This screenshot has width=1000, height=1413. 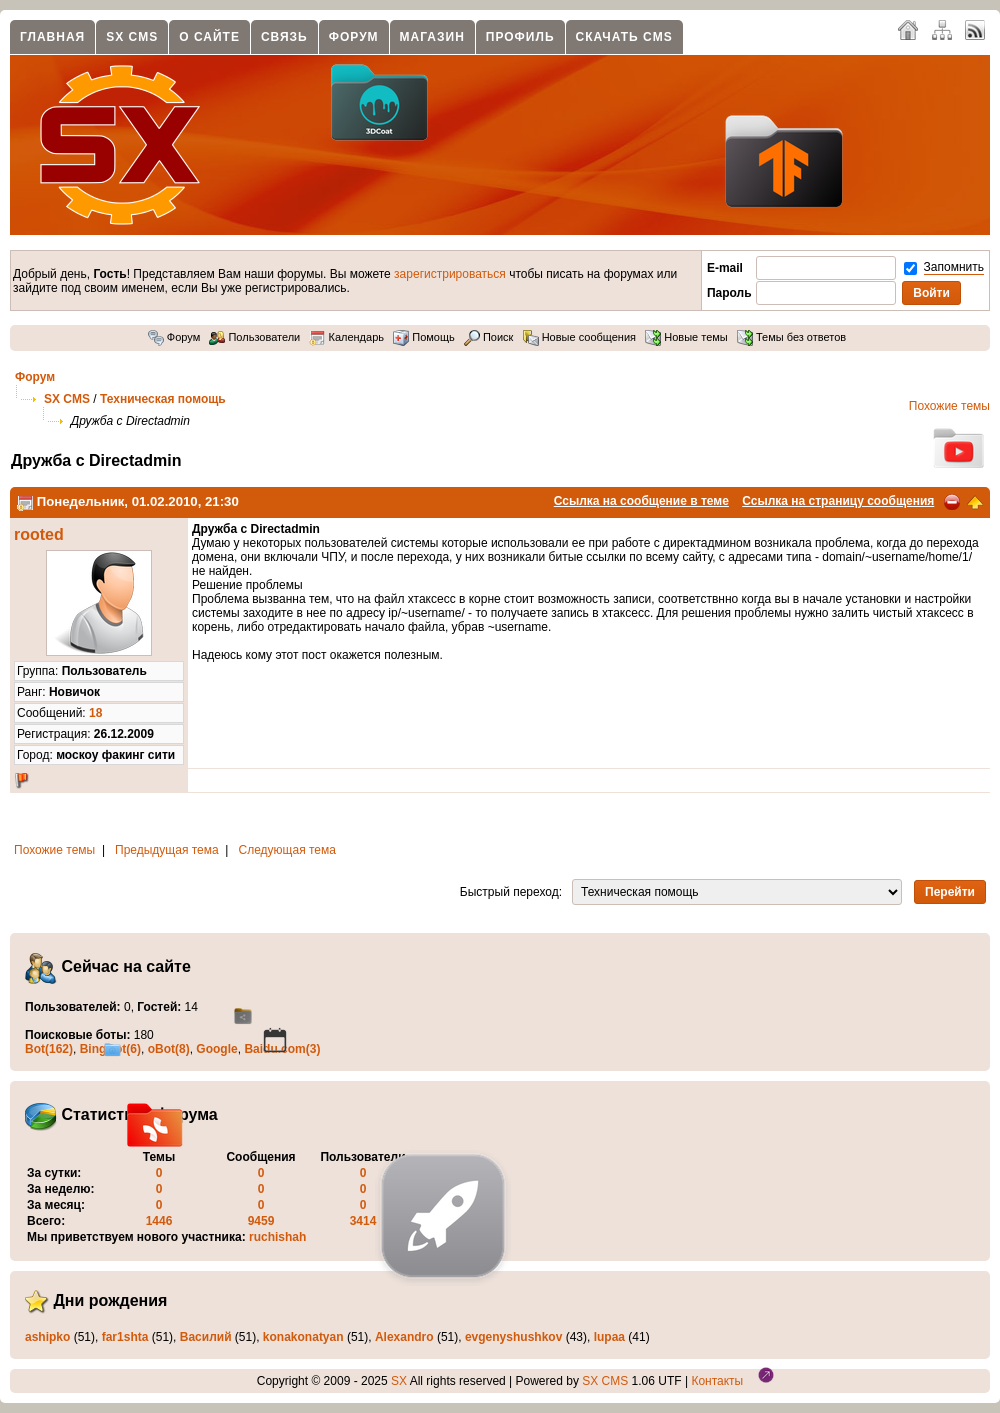 I want to click on open 3D Coat project files folder, so click(x=379, y=105).